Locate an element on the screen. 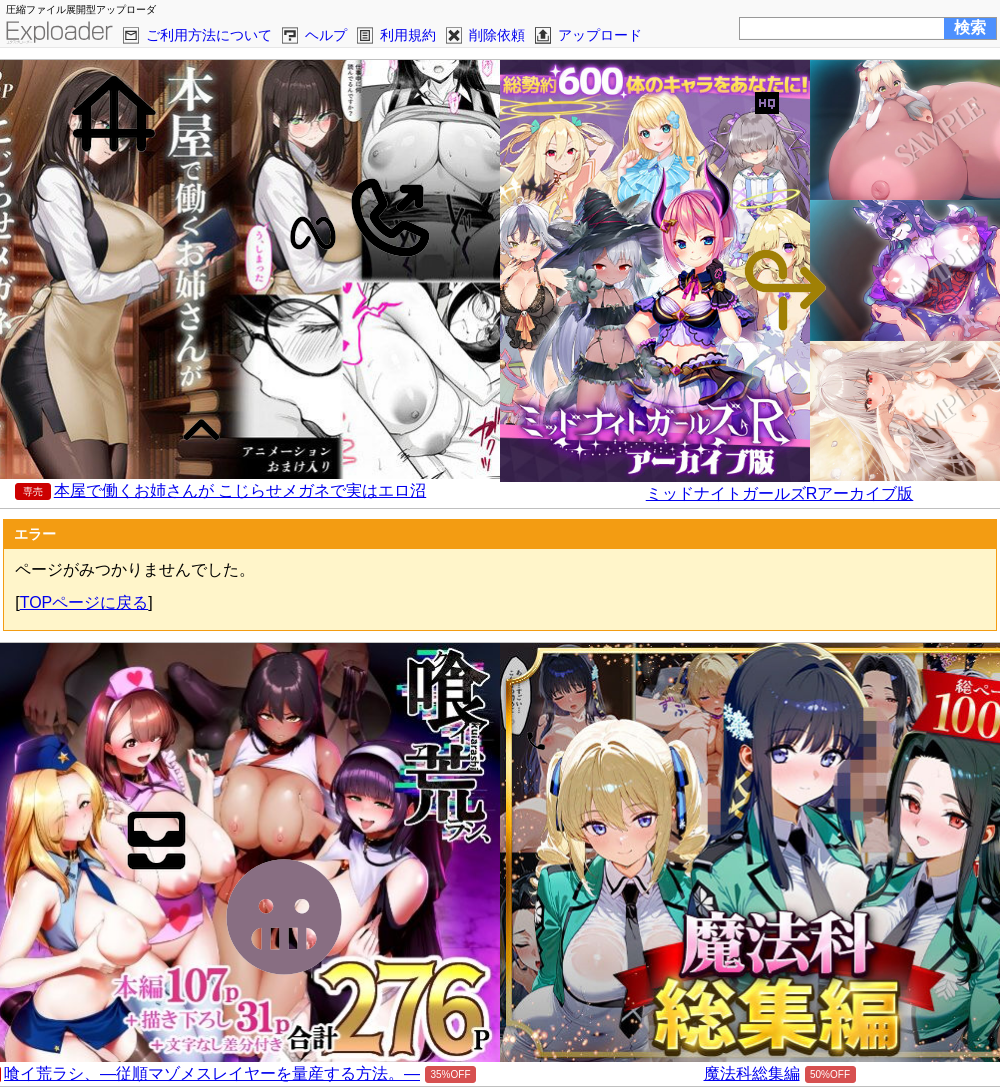  view property foundation details is located at coordinates (114, 115).